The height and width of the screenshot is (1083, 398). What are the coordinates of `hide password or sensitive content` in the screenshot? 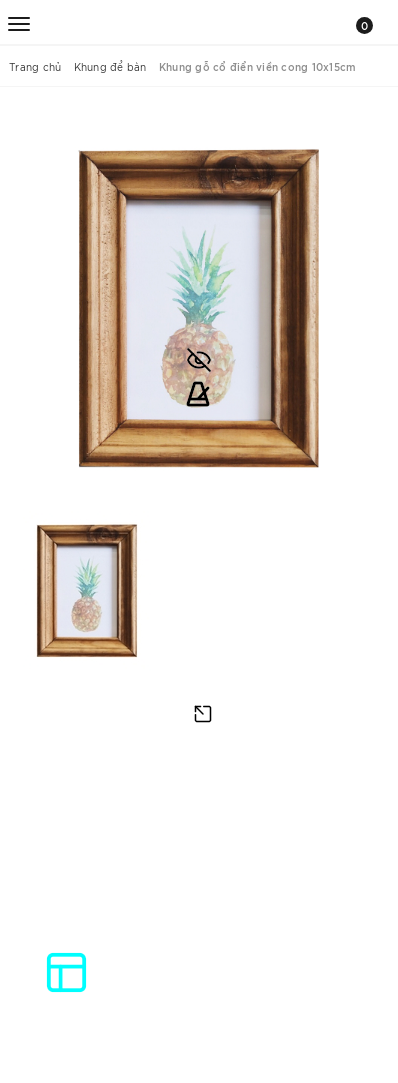 It's located at (199, 360).